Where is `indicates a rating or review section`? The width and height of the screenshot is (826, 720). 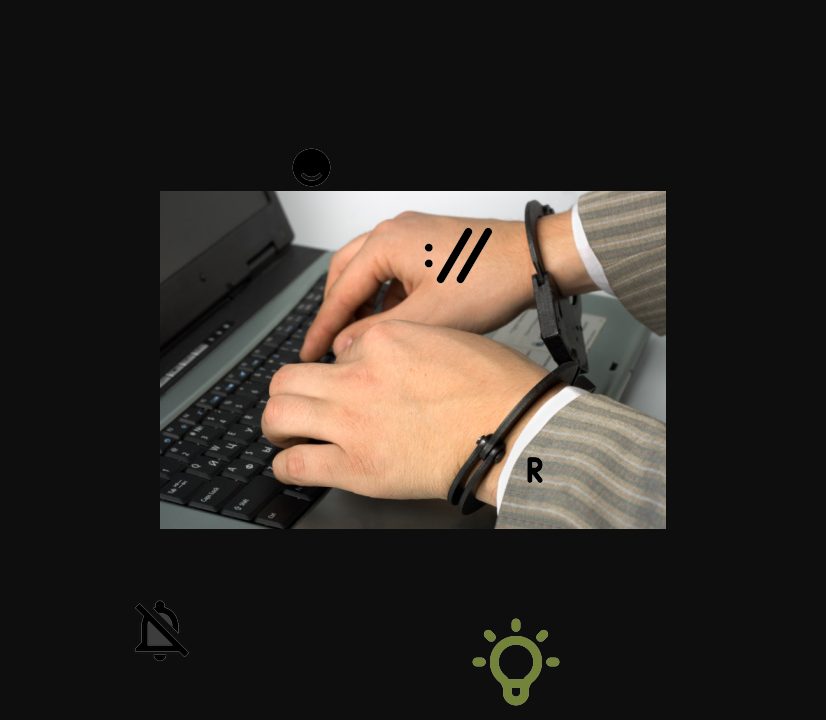 indicates a rating or review section is located at coordinates (535, 470).